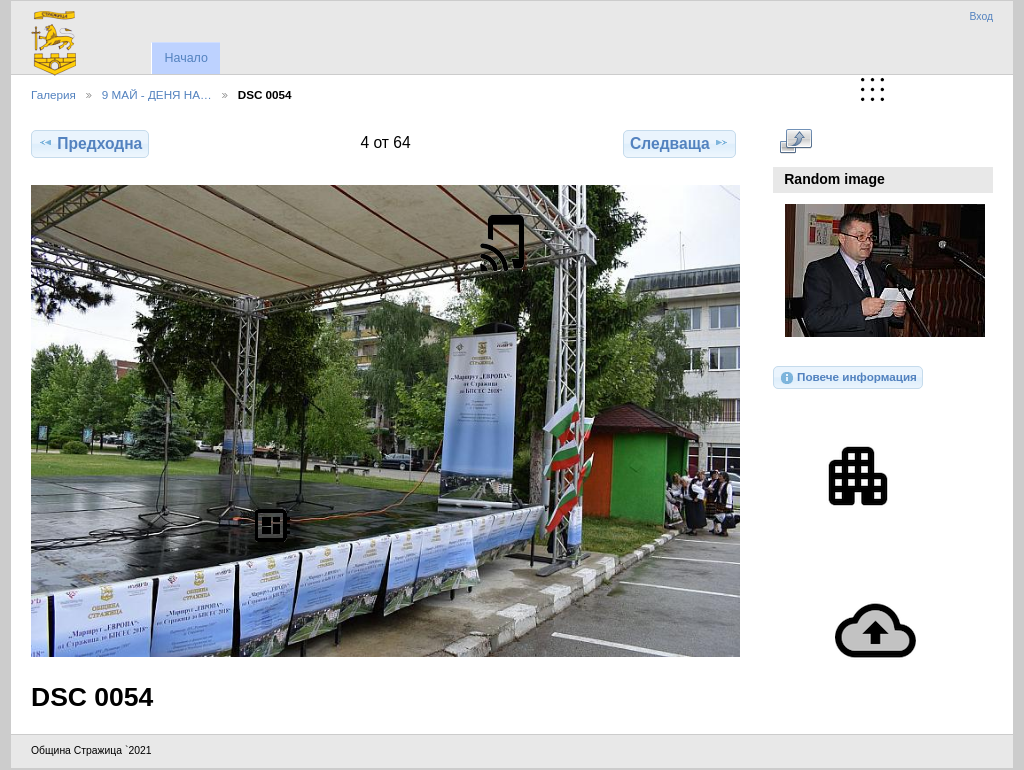  What do you see at coordinates (875, 630) in the screenshot?
I see `upload files to cloud storage` at bounding box center [875, 630].